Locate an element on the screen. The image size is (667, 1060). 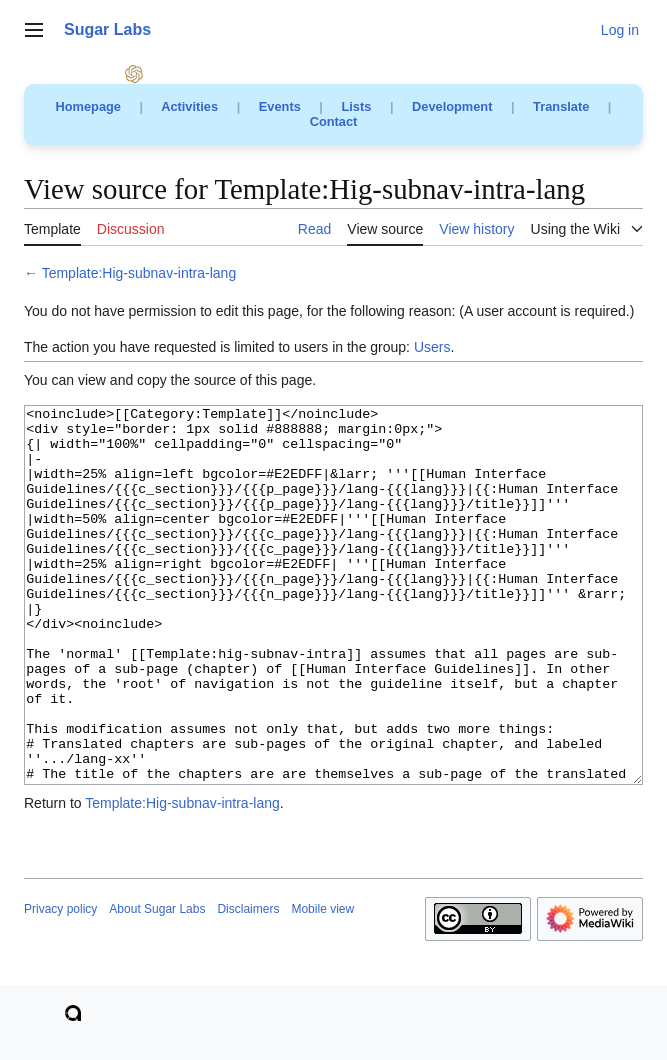
open the OpenAI app or service is located at coordinates (134, 74).